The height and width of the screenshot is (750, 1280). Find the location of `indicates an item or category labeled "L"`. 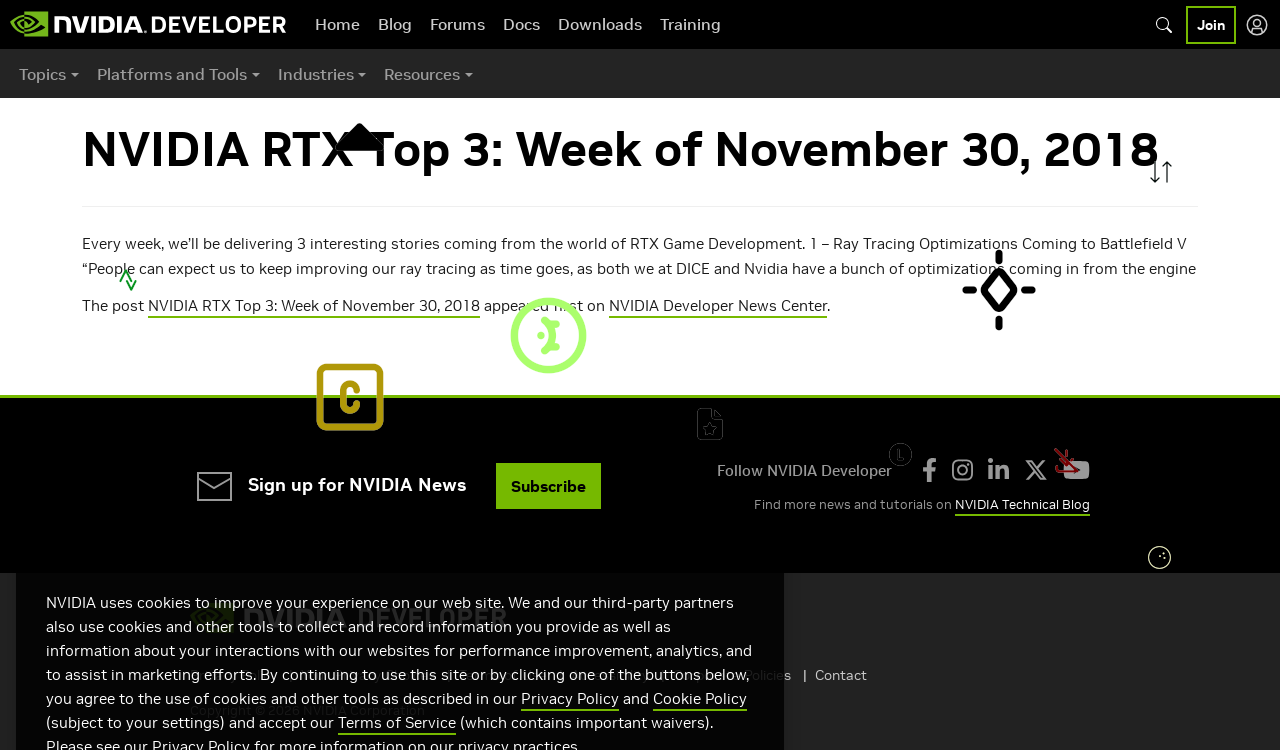

indicates an item or category labeled "L" is located at coordinates (900, 454).